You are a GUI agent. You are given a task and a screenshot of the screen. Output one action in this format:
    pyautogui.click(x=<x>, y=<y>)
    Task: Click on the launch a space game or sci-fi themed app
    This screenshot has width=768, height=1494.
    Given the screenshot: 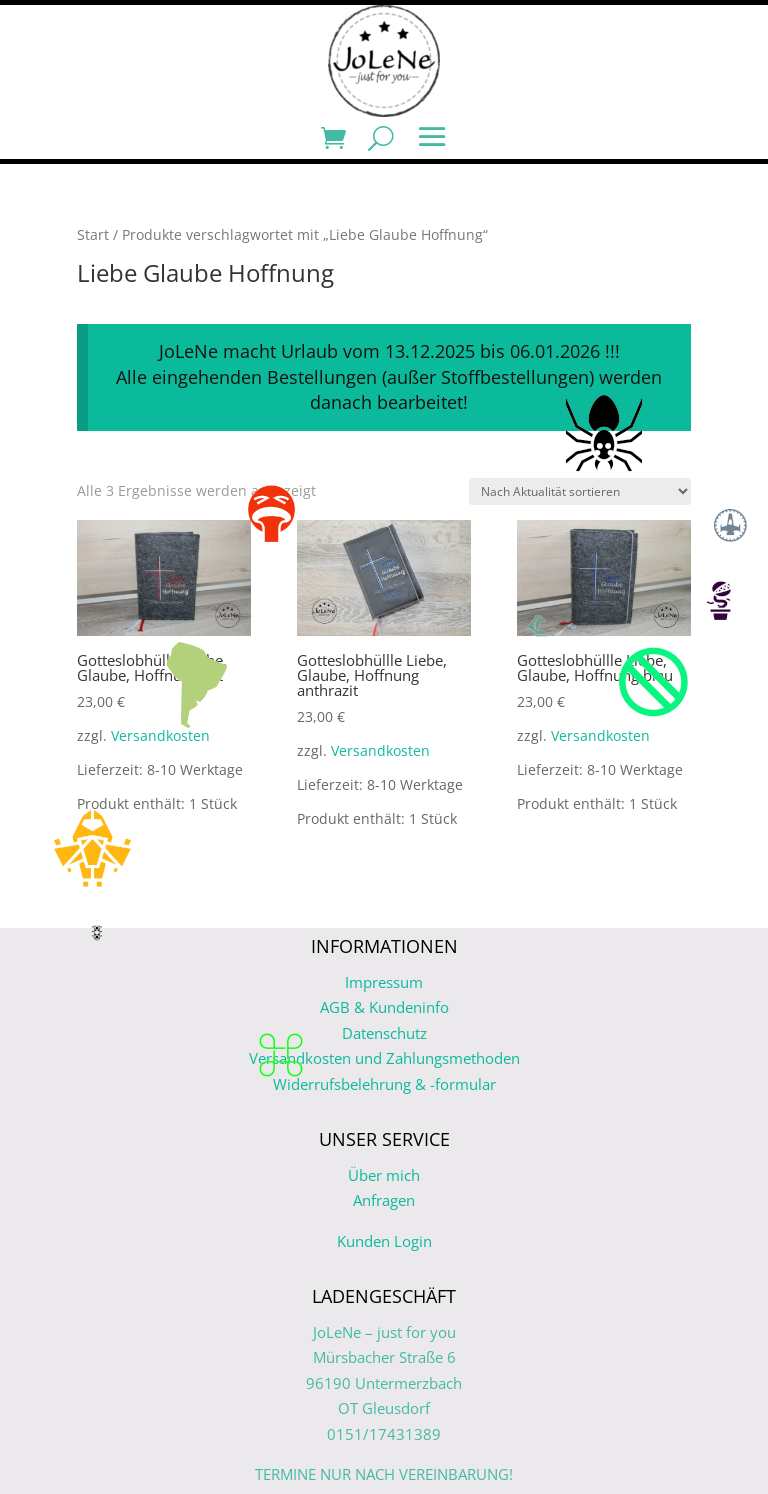 What is the action you would take?
    pyautogui.click(x=92, y=847)
    